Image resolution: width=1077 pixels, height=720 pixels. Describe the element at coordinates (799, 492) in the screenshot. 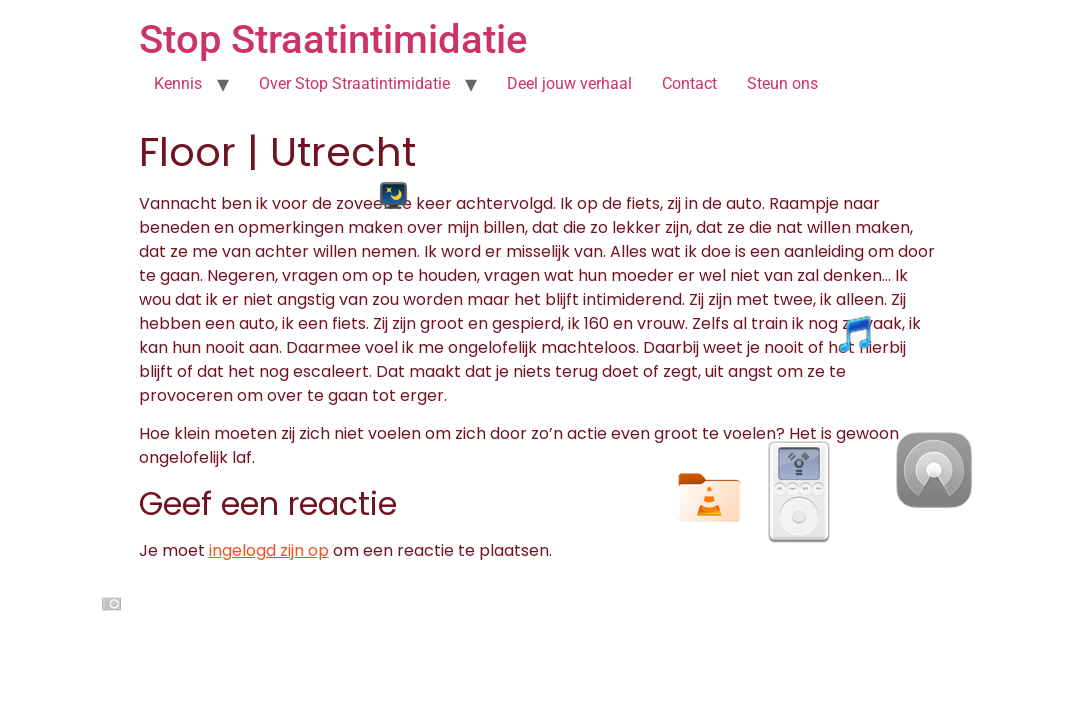

I see `classic iPod device icon` at that location.